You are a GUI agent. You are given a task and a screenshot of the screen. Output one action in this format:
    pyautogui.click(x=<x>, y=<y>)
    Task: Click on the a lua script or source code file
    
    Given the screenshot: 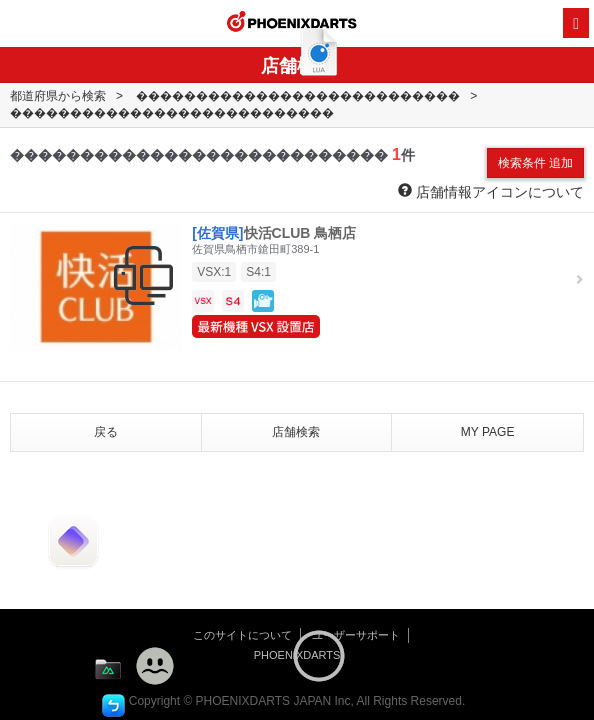 What is the action you would take?
    pyautogui.click(x=319, y=53)
    